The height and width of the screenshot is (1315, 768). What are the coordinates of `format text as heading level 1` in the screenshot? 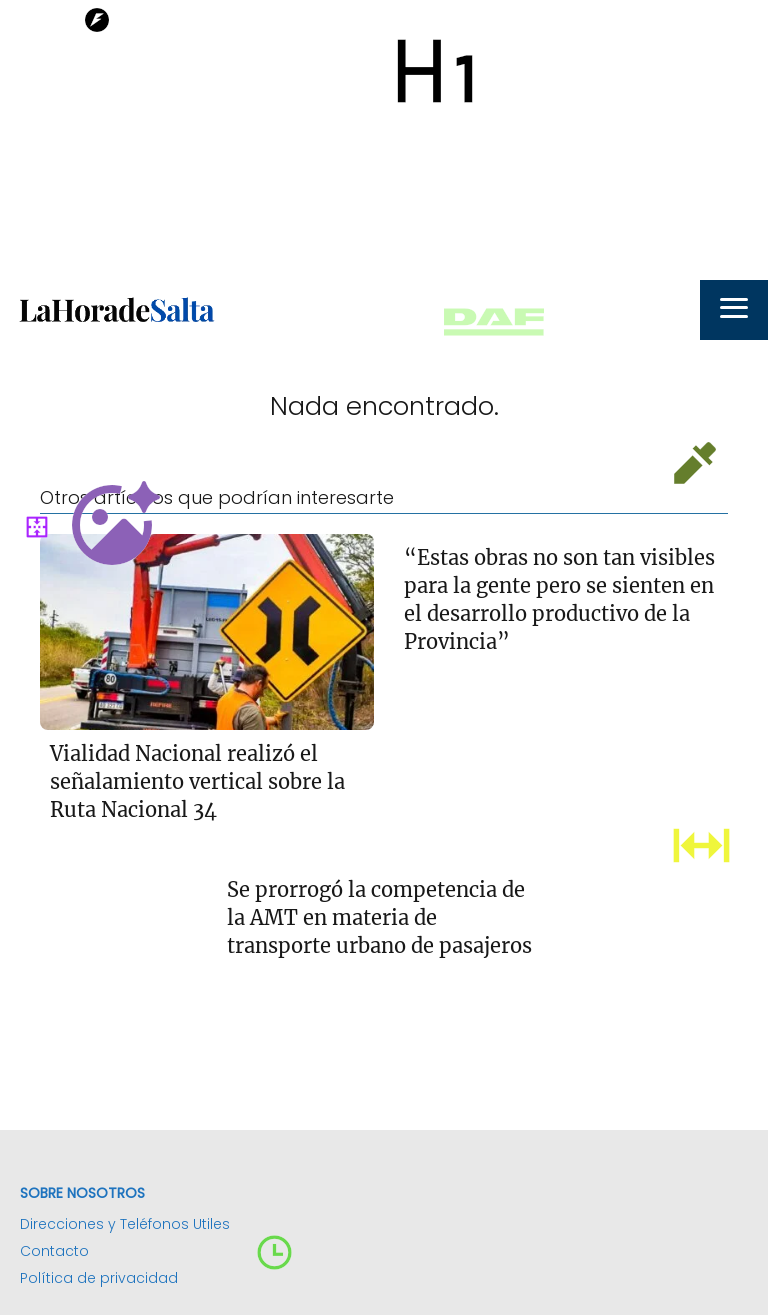 It's located at (437, 71).